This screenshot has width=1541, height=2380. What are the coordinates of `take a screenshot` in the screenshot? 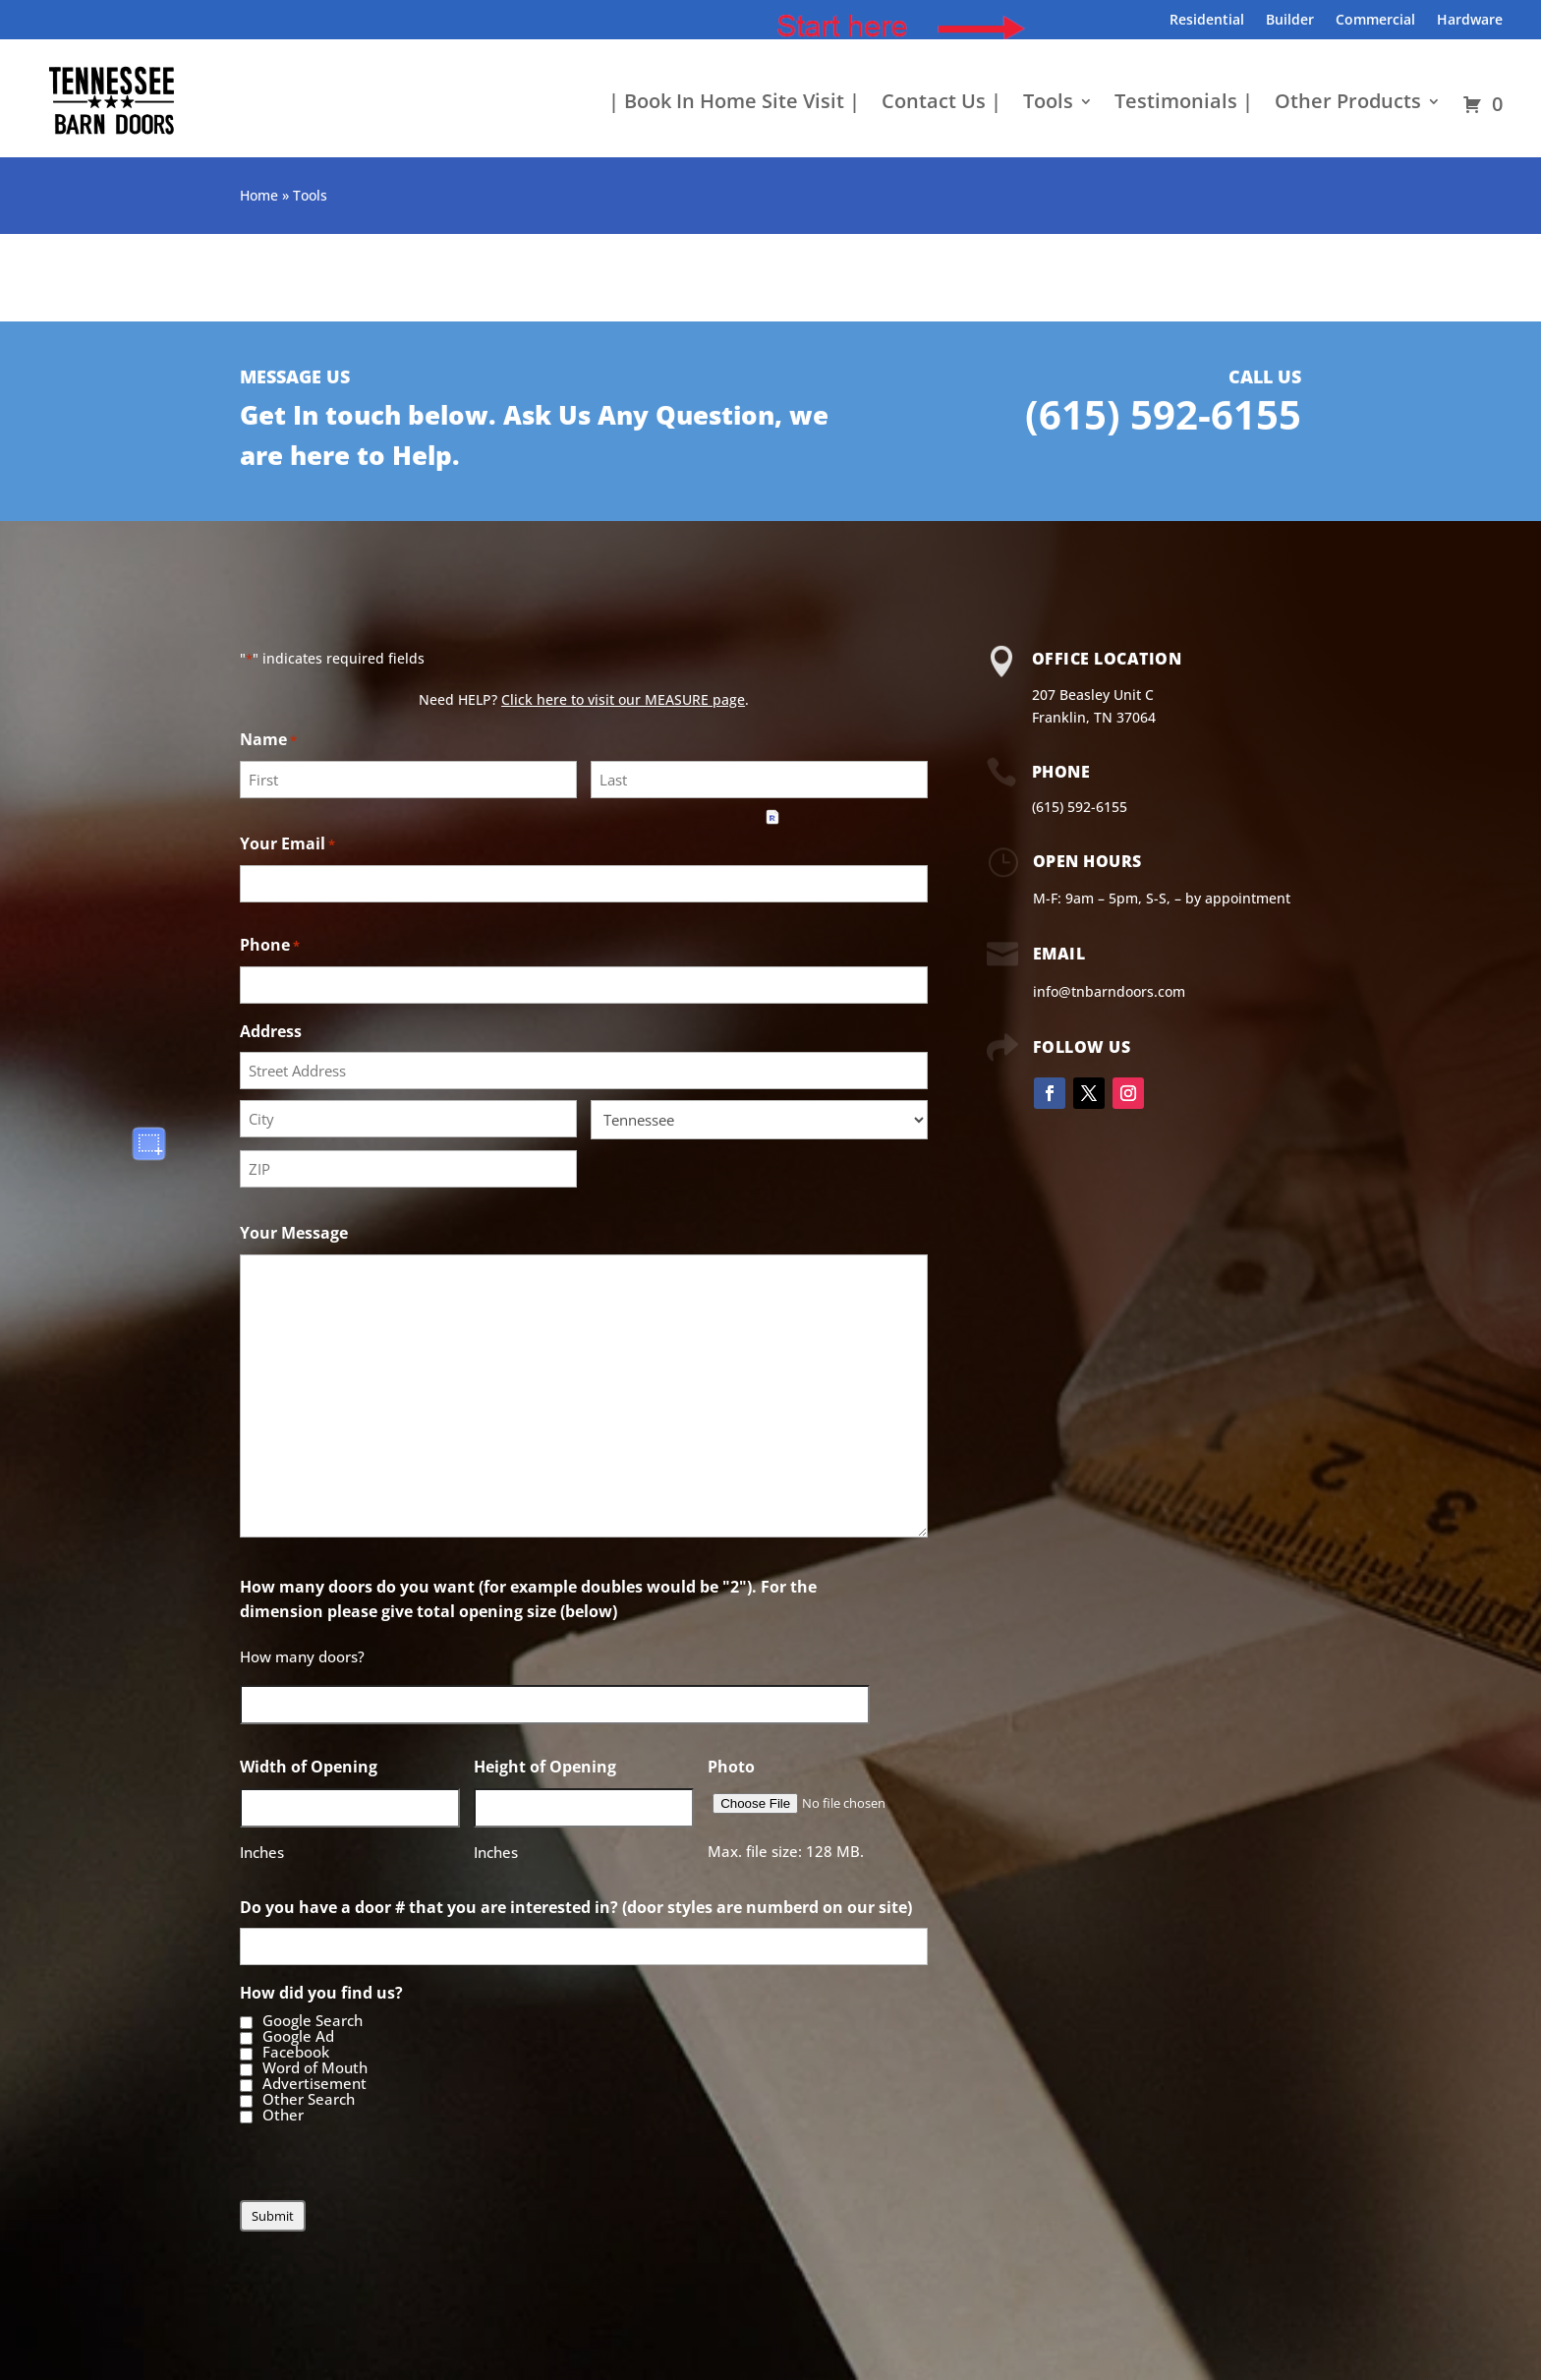 It's located at (148, 1143).